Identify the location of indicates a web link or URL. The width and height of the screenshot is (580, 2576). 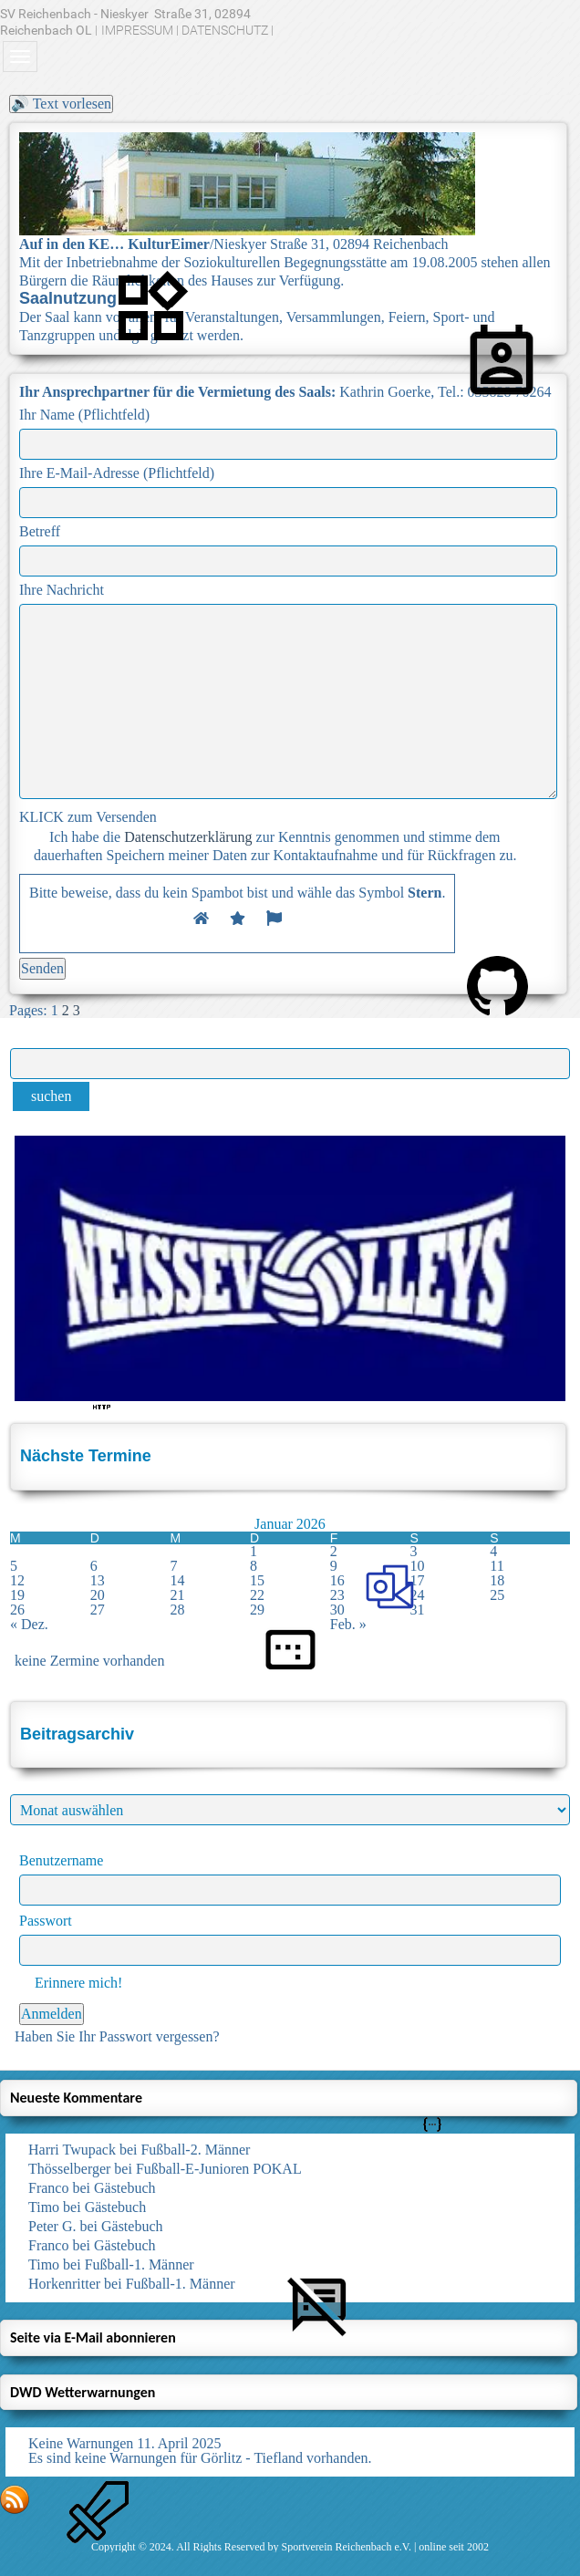
(101, 1407).